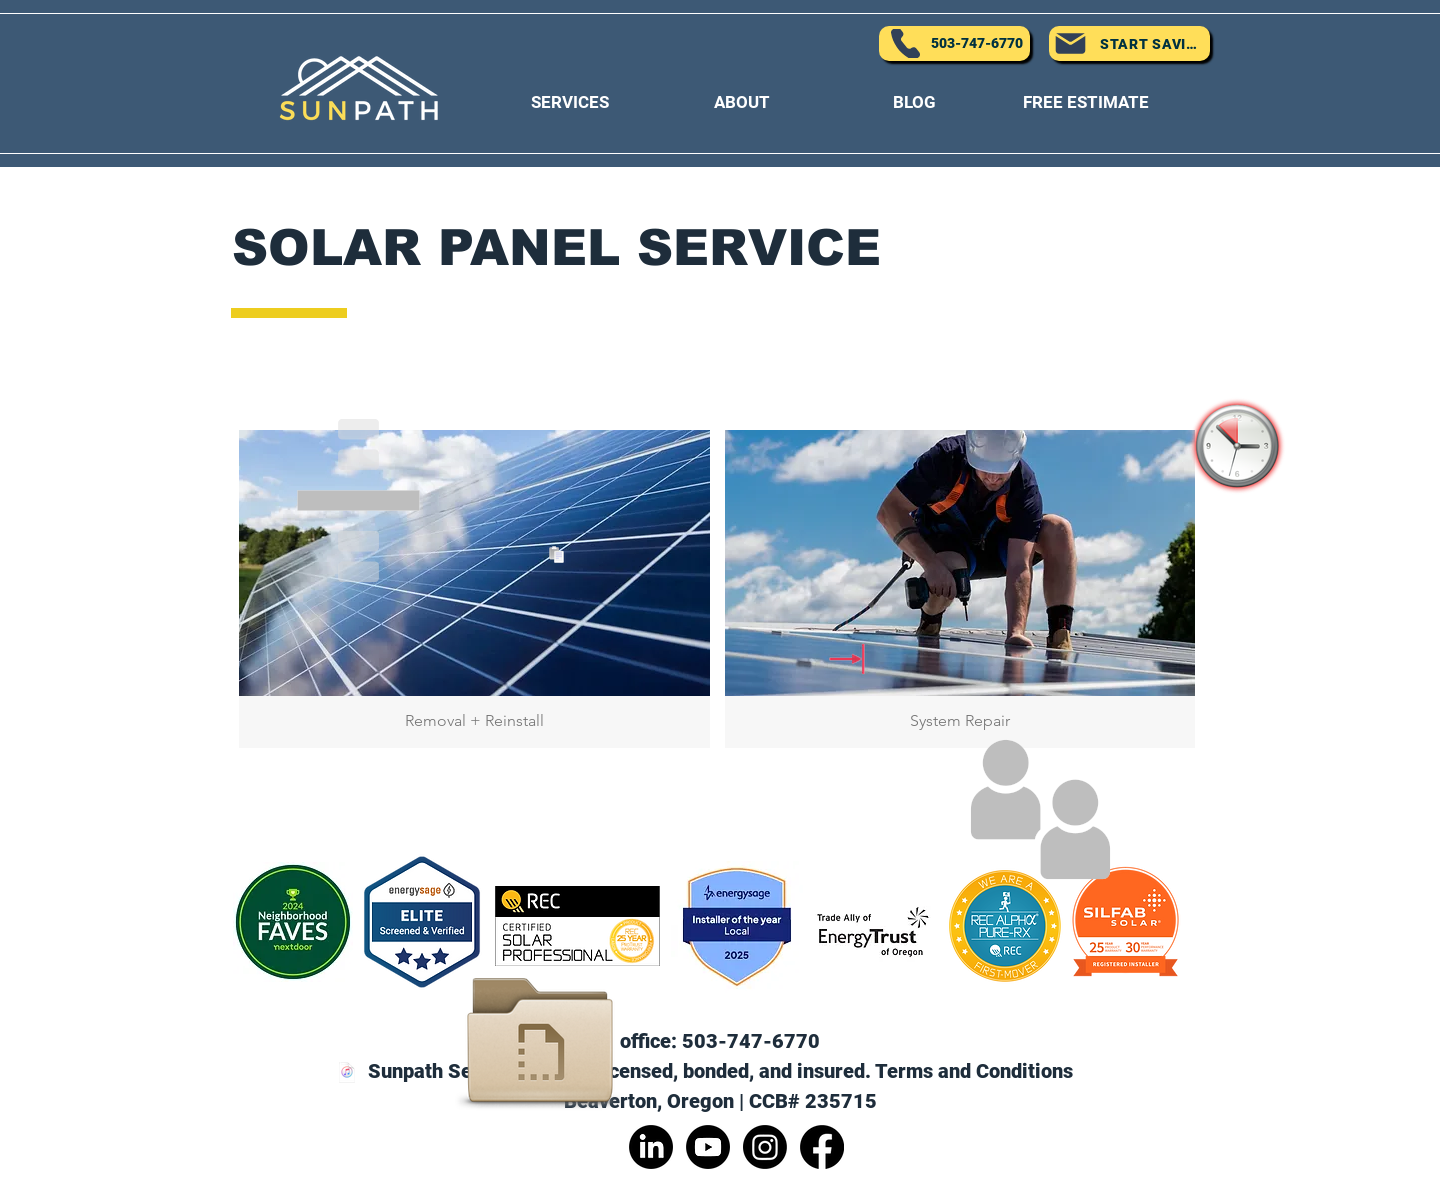  I want to click on switch to continuous scroll view, so click(358, 500).